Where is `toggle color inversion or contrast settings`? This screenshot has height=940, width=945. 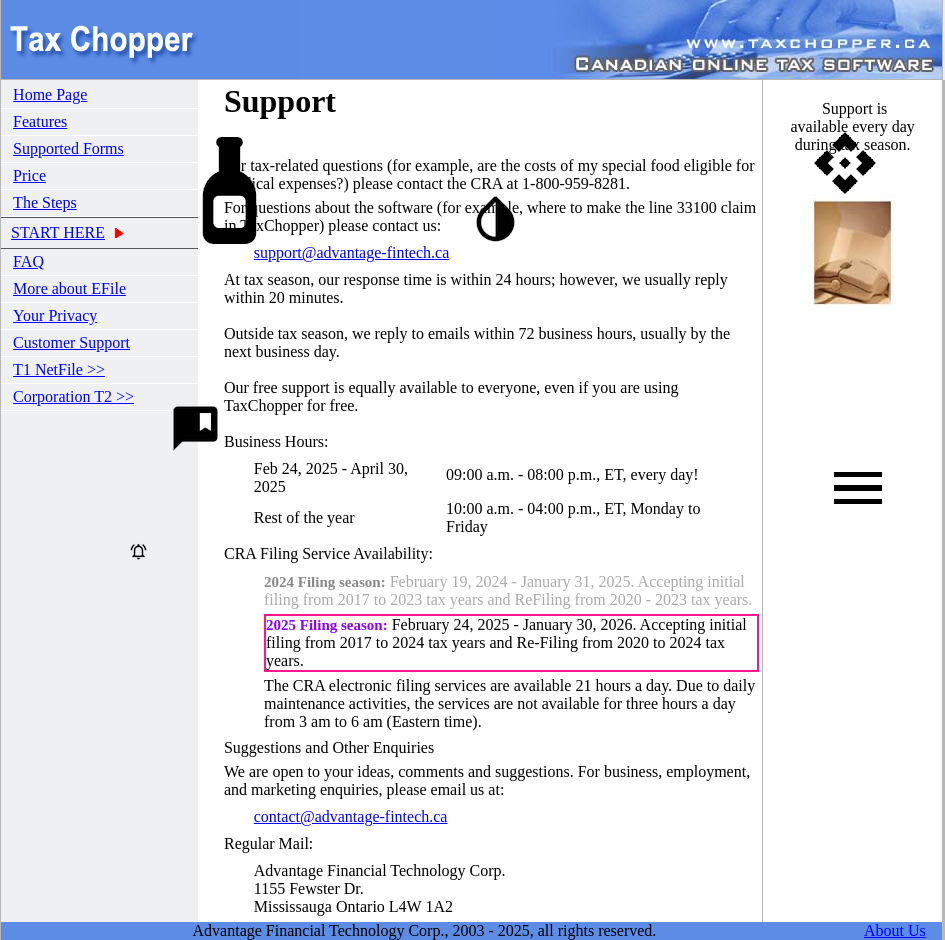
toggle color inversion or contrast settings is located at coordinates (495, 218).